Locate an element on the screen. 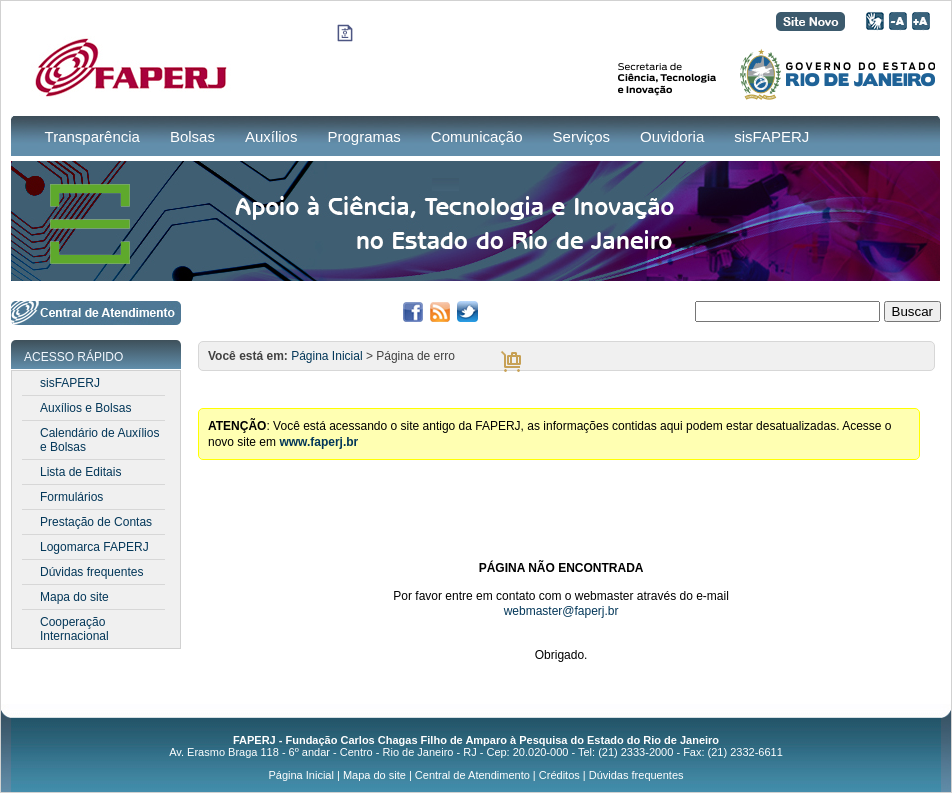 The image size is (952, 793). view your luggage or baggage information is located at coordinates (512, 361).